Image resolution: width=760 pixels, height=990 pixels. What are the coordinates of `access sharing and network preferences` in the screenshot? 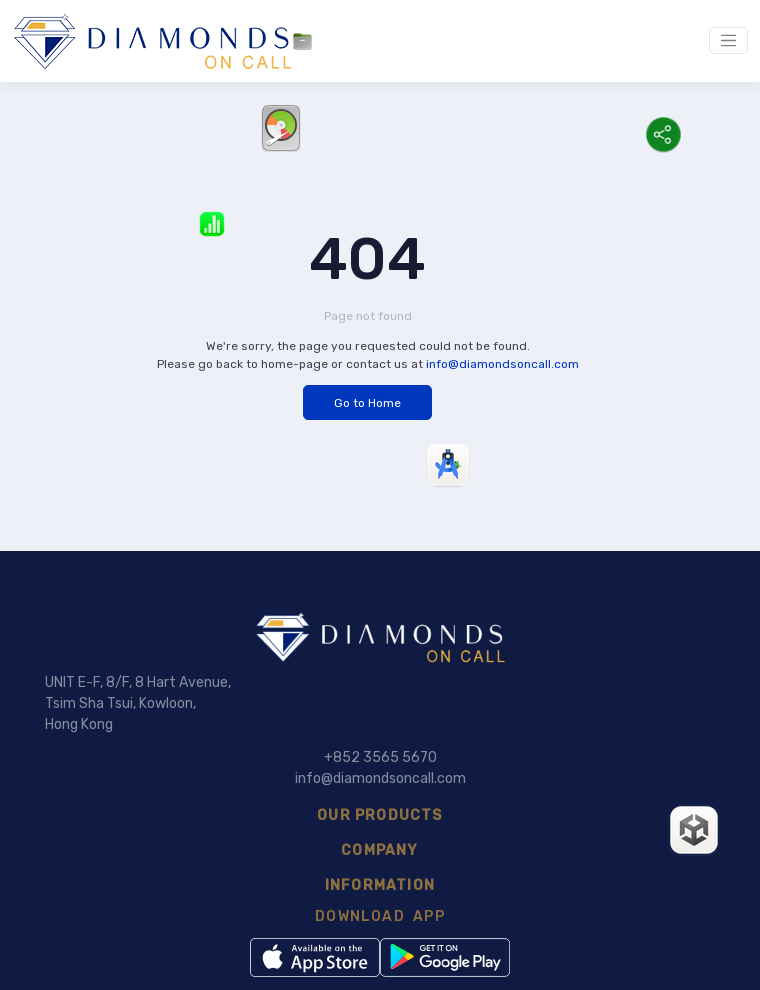 It's located at (663, 134).